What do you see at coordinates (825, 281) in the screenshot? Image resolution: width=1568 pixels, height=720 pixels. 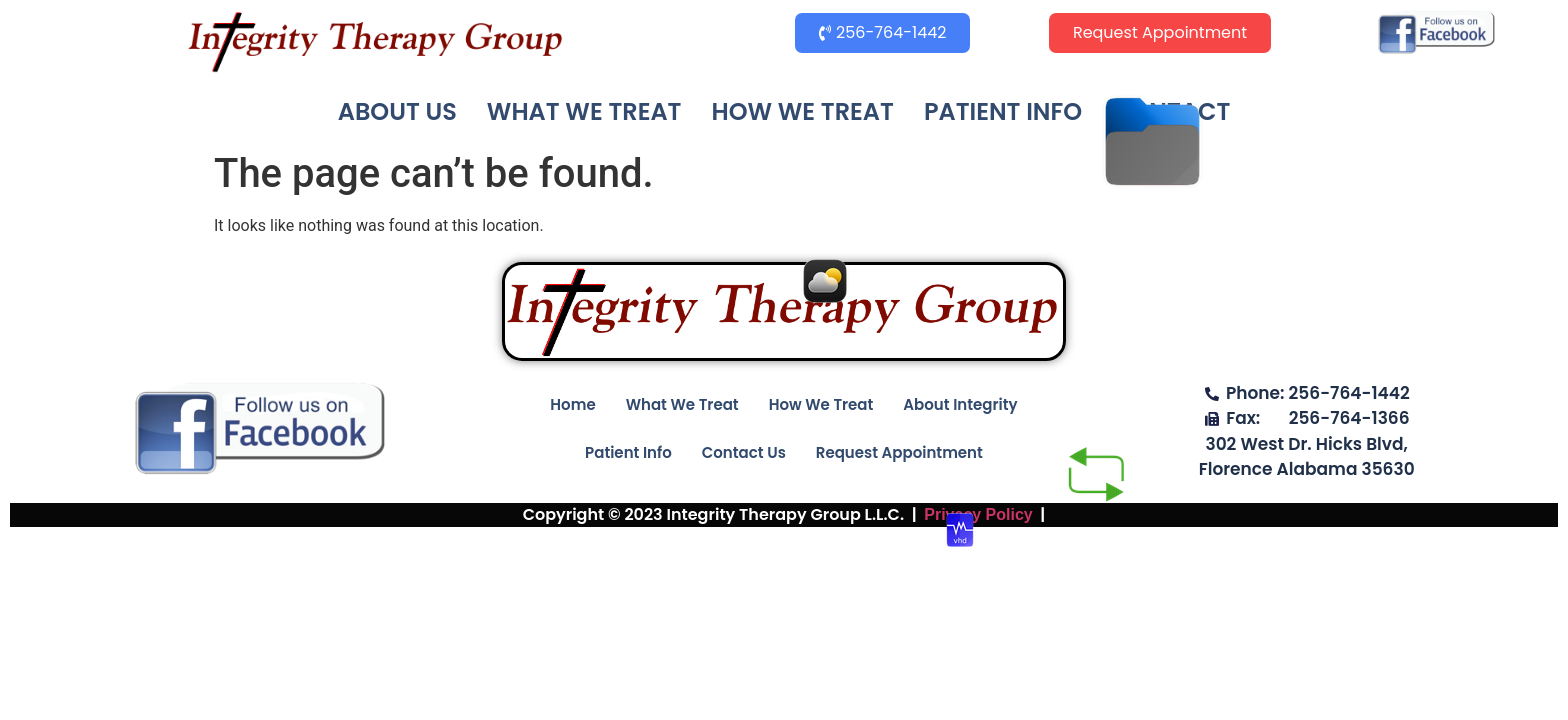 I see `open the weather app` at bounding box center [825, 281].